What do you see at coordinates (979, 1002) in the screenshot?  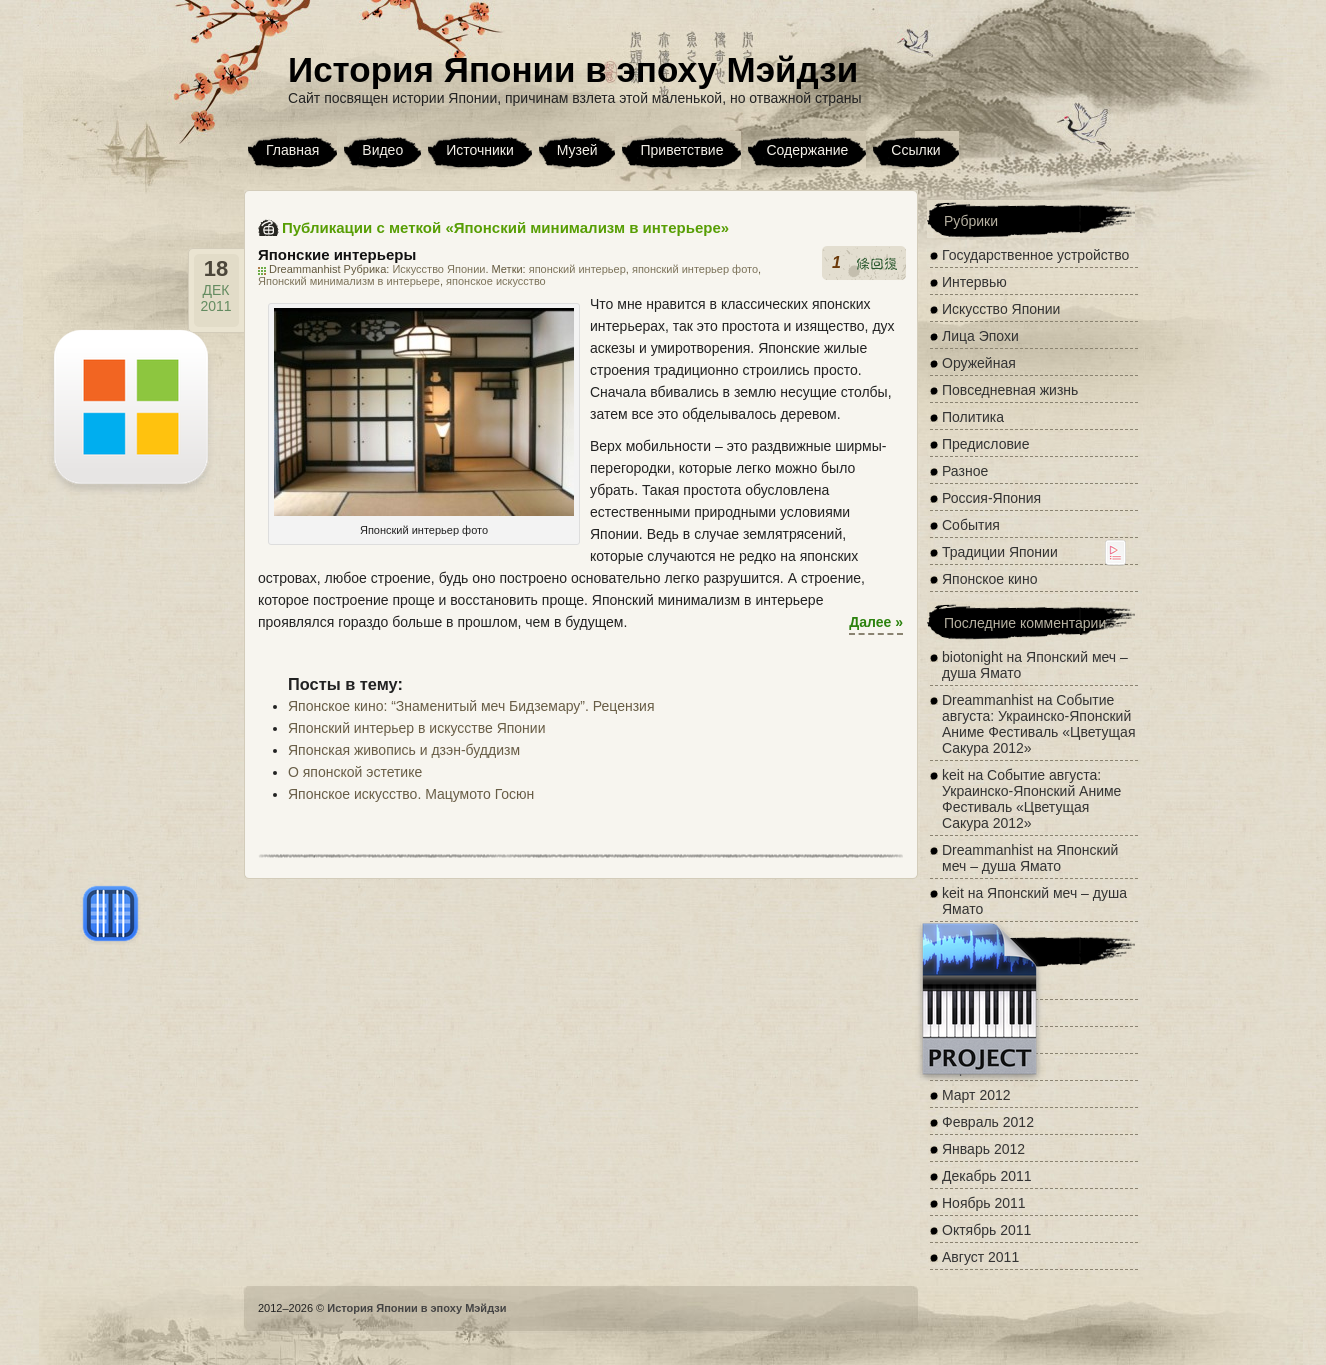 I see `open a Logic Pro or GarageBand project file` at bounding box center [979, 1002].